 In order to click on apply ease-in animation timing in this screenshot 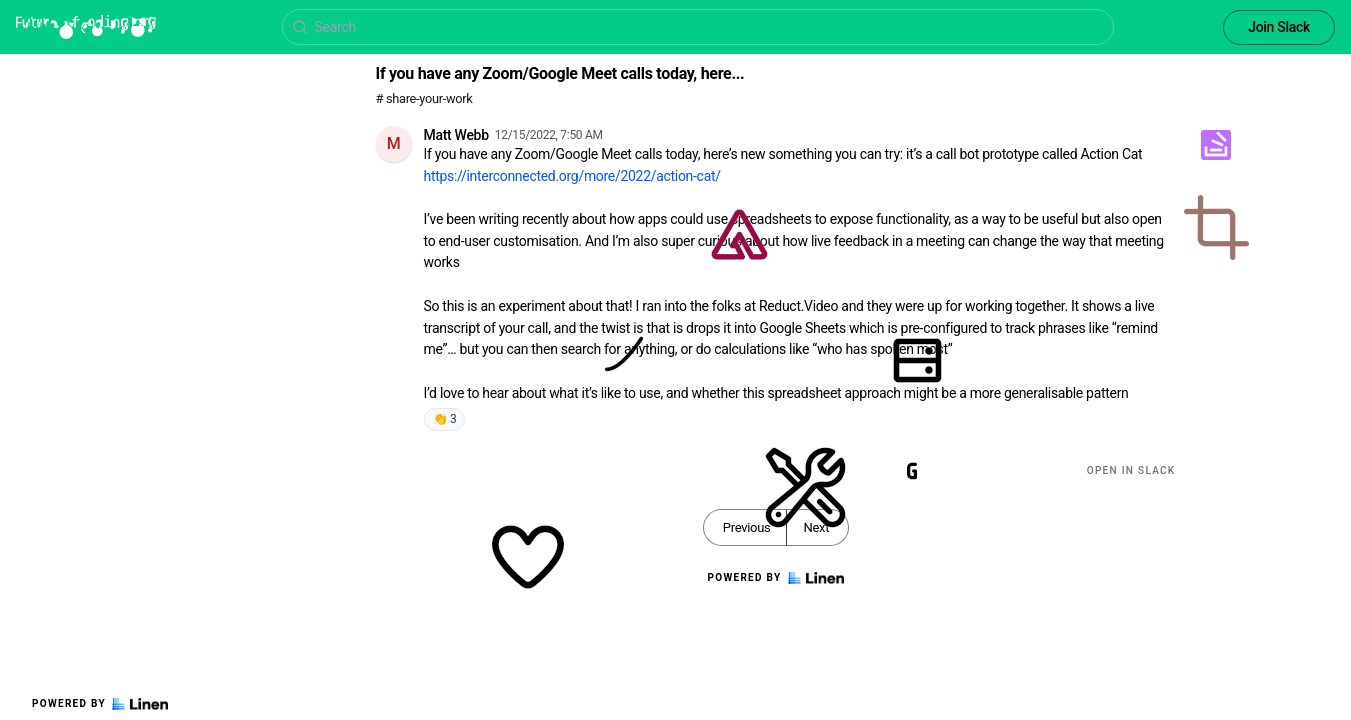, I will do `click(624, 354)`.